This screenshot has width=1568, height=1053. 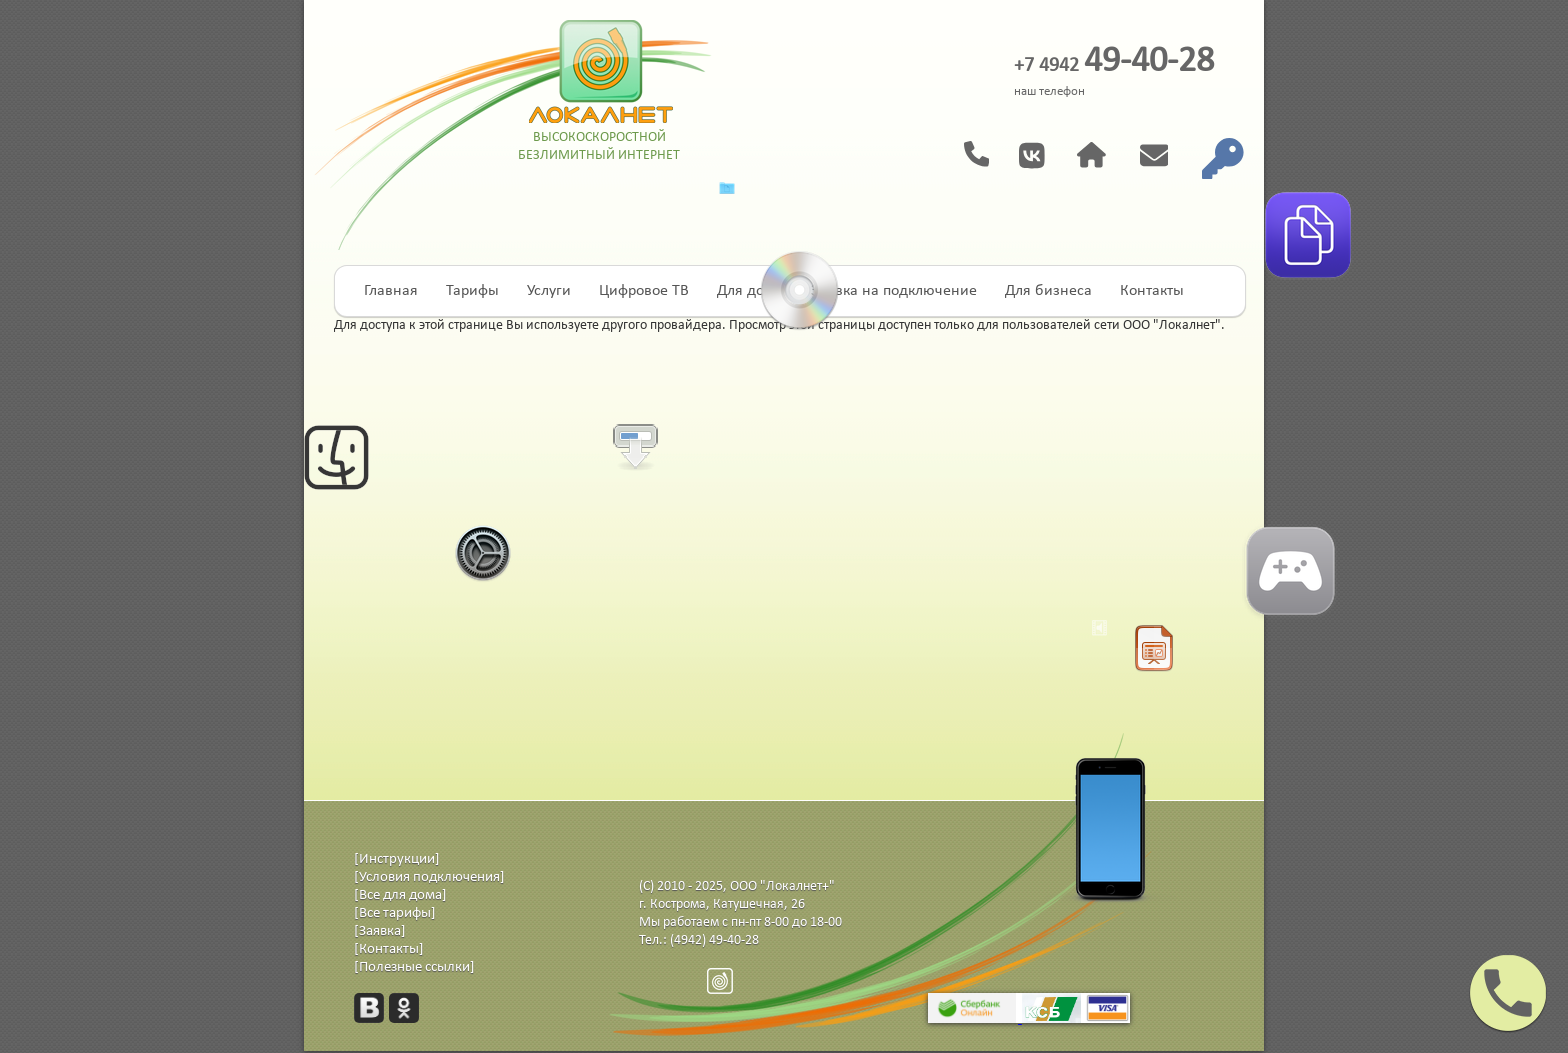 What do you see at coordinates (1308, 235) in the screenshot?
I see `duplicate or copy a document` at bounding box center [1308, 235].